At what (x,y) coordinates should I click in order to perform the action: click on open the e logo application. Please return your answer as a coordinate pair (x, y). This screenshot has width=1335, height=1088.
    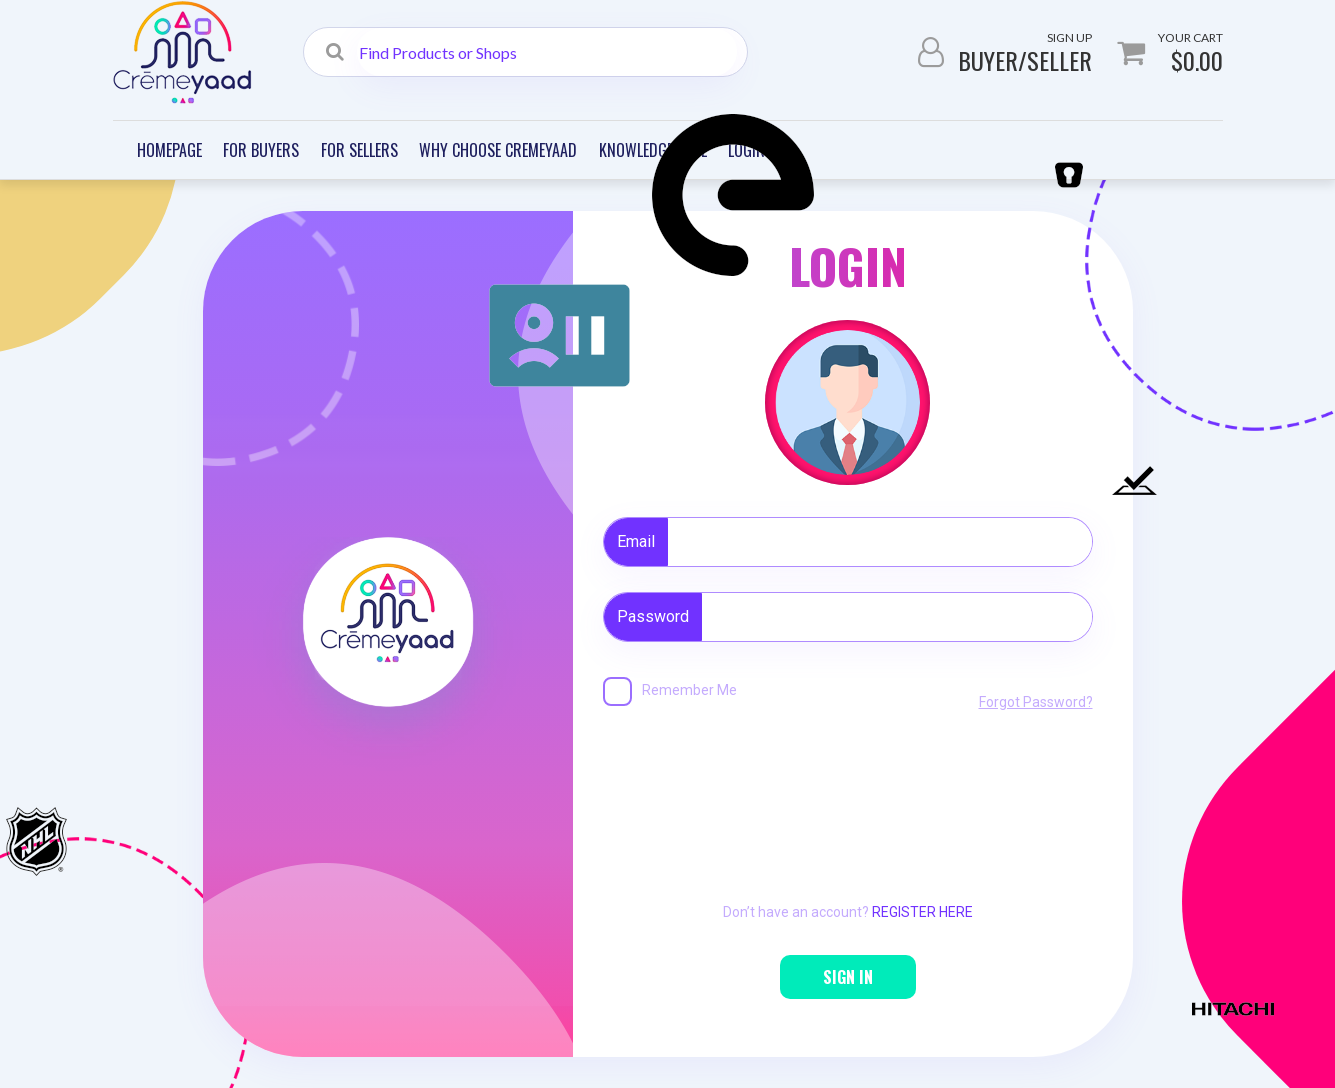
    Looking at the image, I should click on (733, 195).